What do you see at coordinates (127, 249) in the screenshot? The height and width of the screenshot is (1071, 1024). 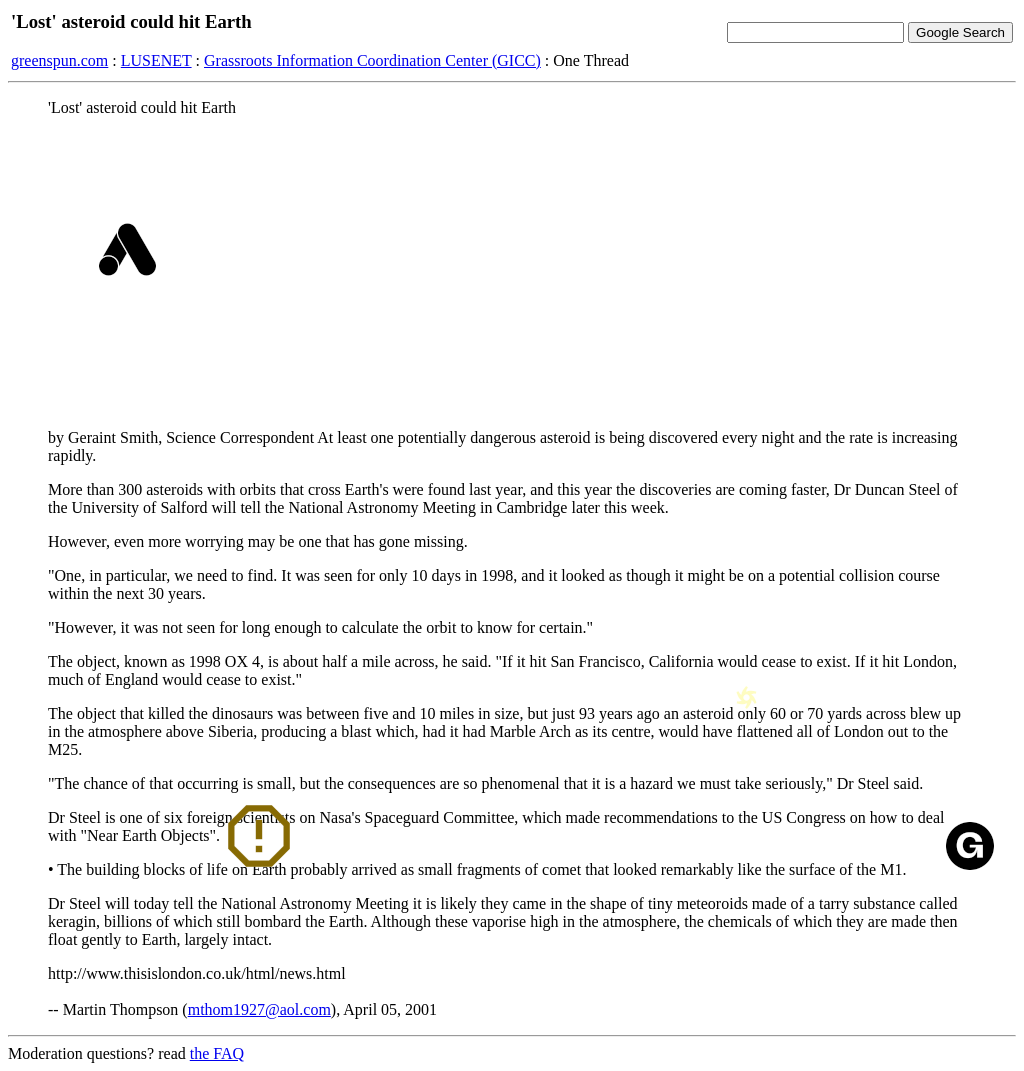 I see `access google ads dashboard` at bounding box center [127, 249].